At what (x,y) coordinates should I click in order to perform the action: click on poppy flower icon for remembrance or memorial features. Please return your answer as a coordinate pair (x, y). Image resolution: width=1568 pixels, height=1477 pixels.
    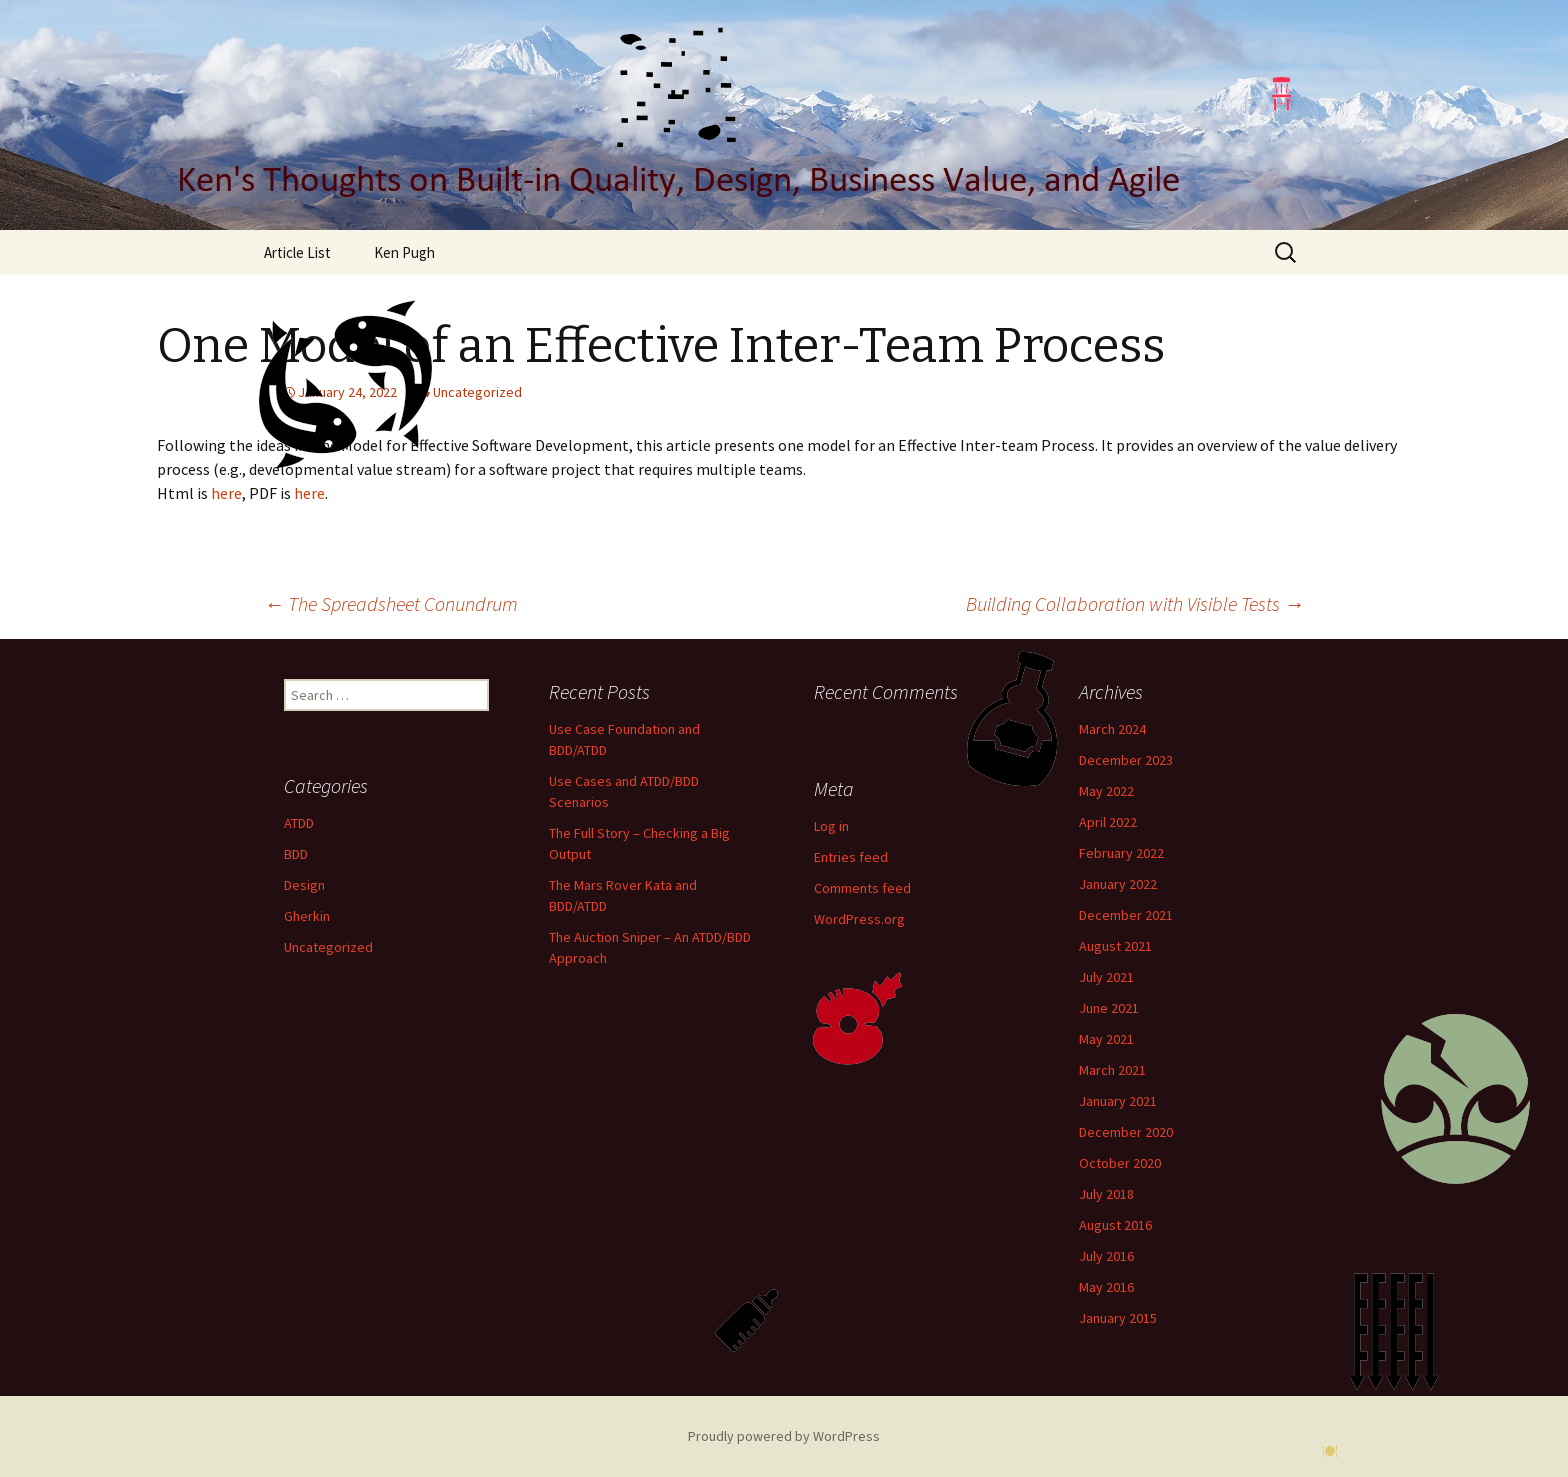
    Looking at the image, I should click on (857, 1018).